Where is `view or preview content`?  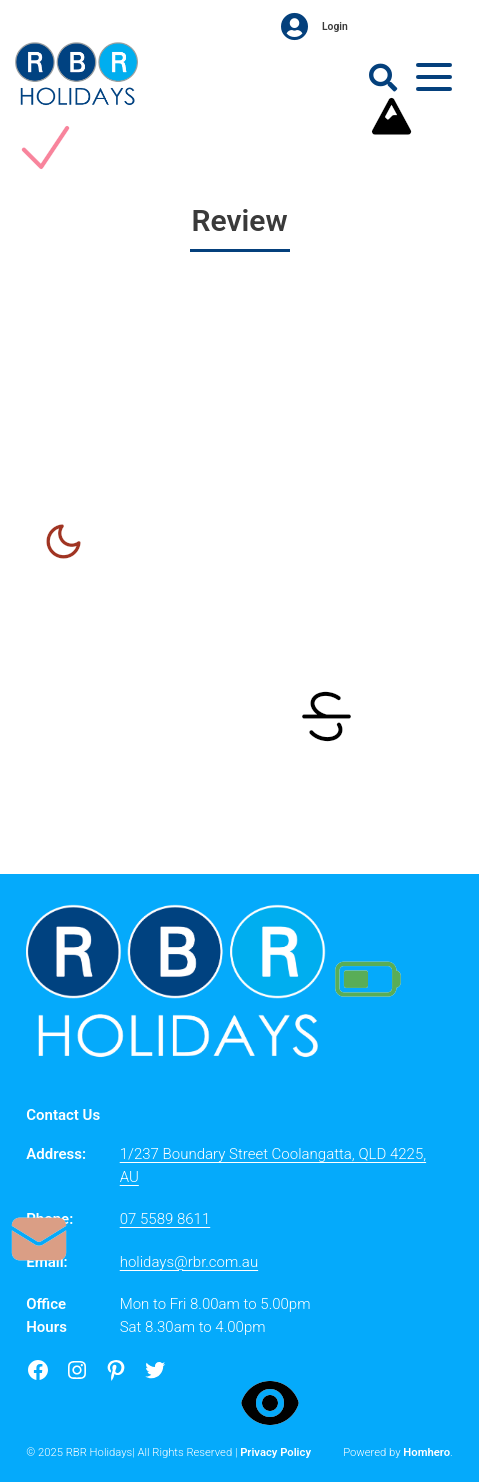 view or preview content is located at coordinates (270, 1403).